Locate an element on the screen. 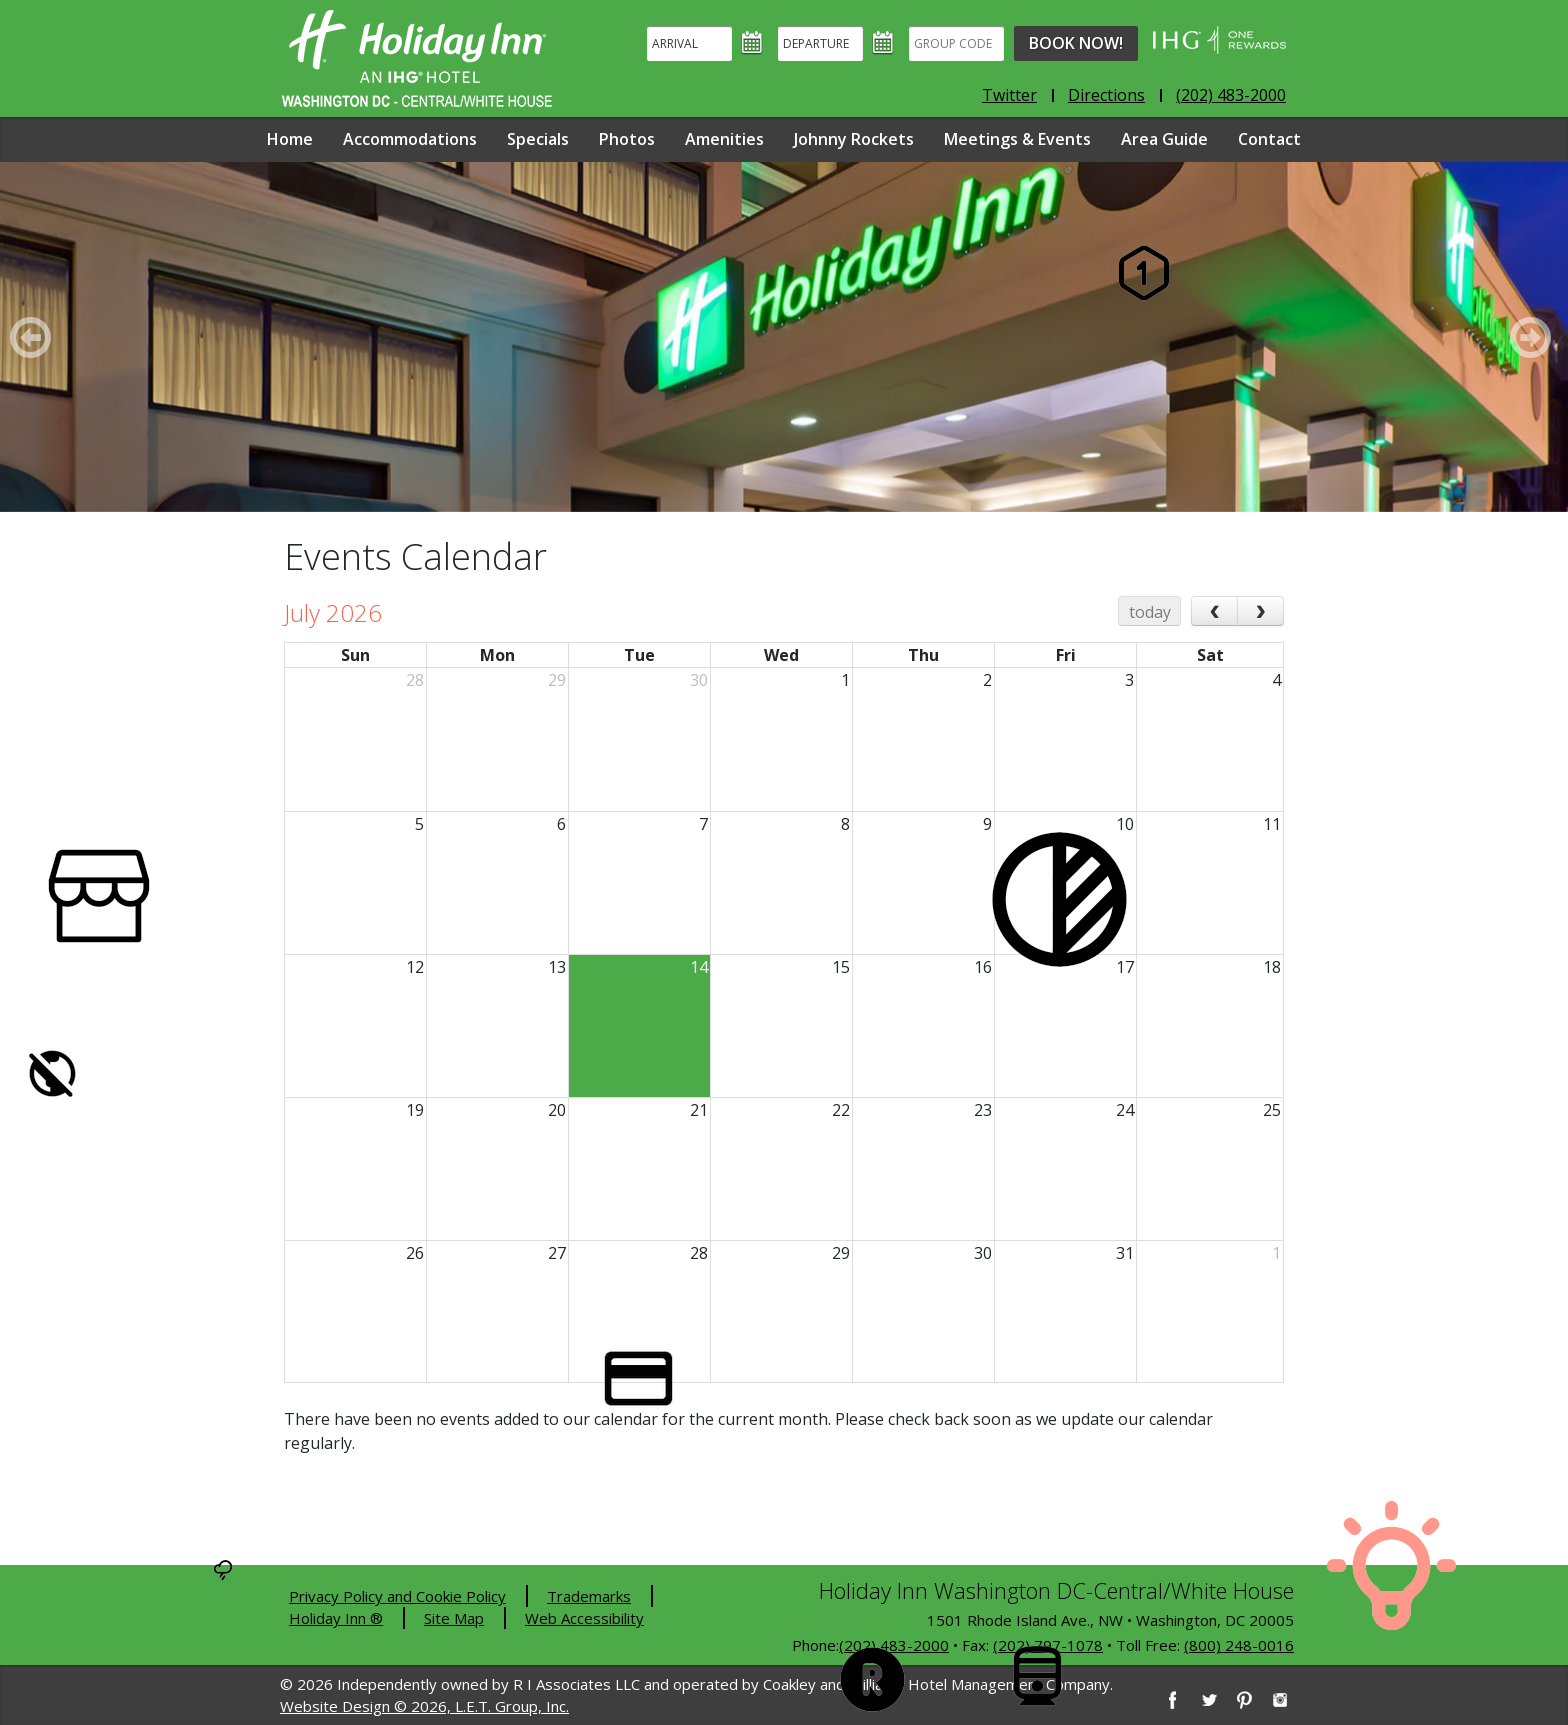  indicates a registered trademark symbol is located at coordinates (872, 1679).